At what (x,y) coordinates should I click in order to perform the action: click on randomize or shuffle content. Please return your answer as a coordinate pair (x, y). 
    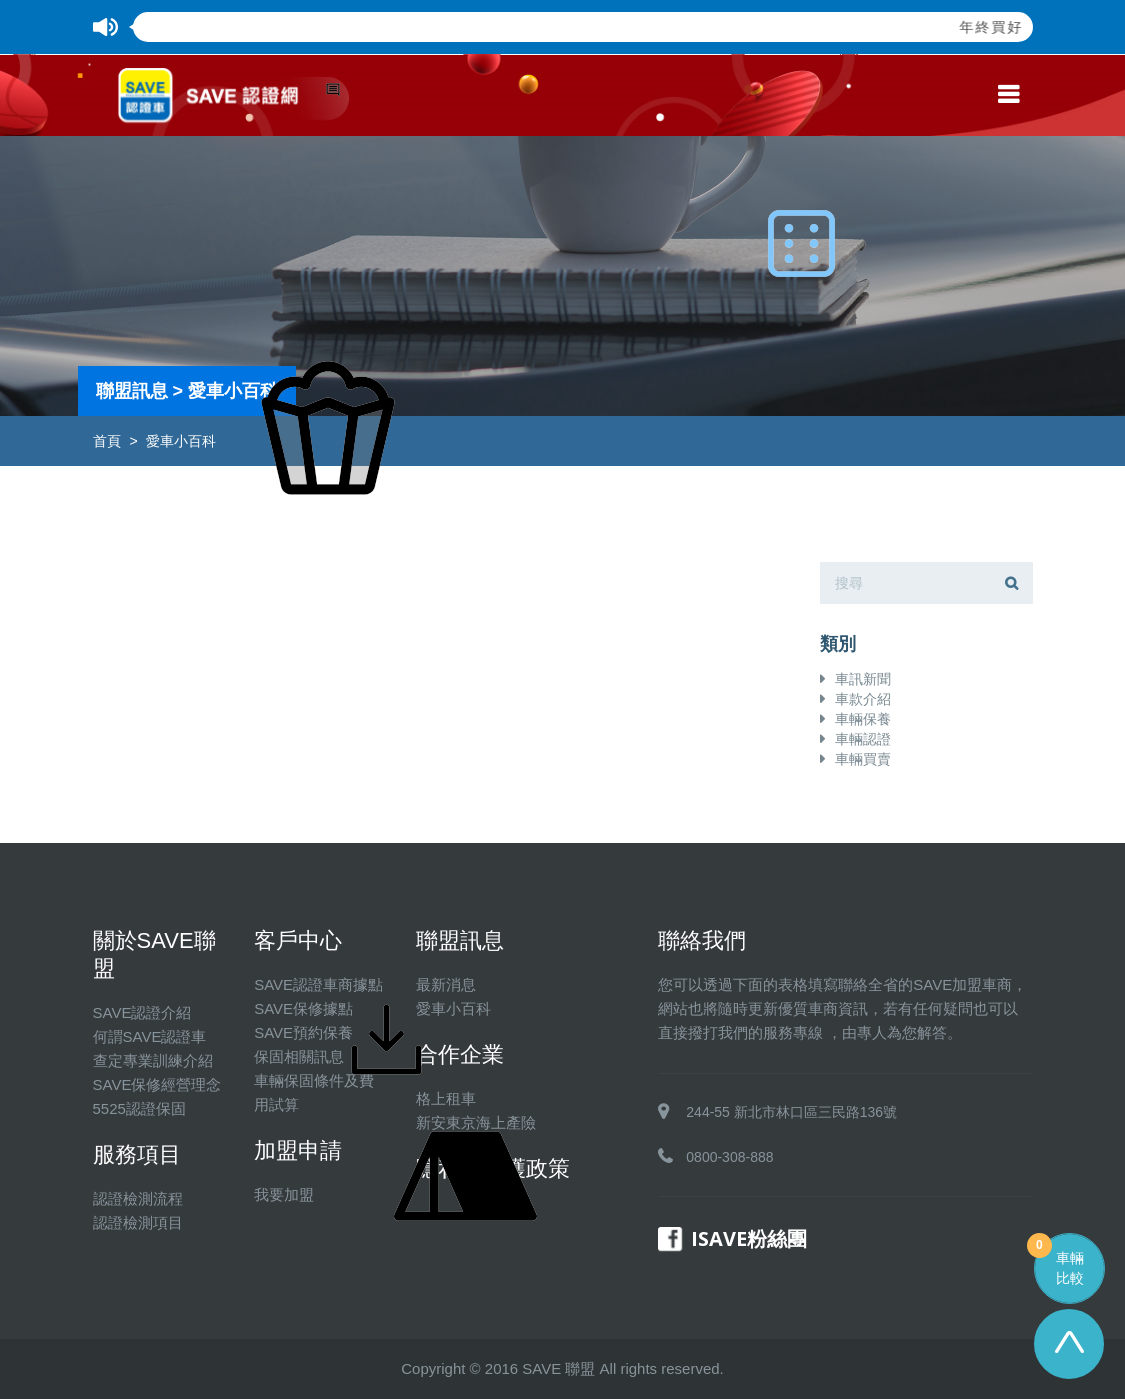
    Looking at the image, I should click on (801, 243).